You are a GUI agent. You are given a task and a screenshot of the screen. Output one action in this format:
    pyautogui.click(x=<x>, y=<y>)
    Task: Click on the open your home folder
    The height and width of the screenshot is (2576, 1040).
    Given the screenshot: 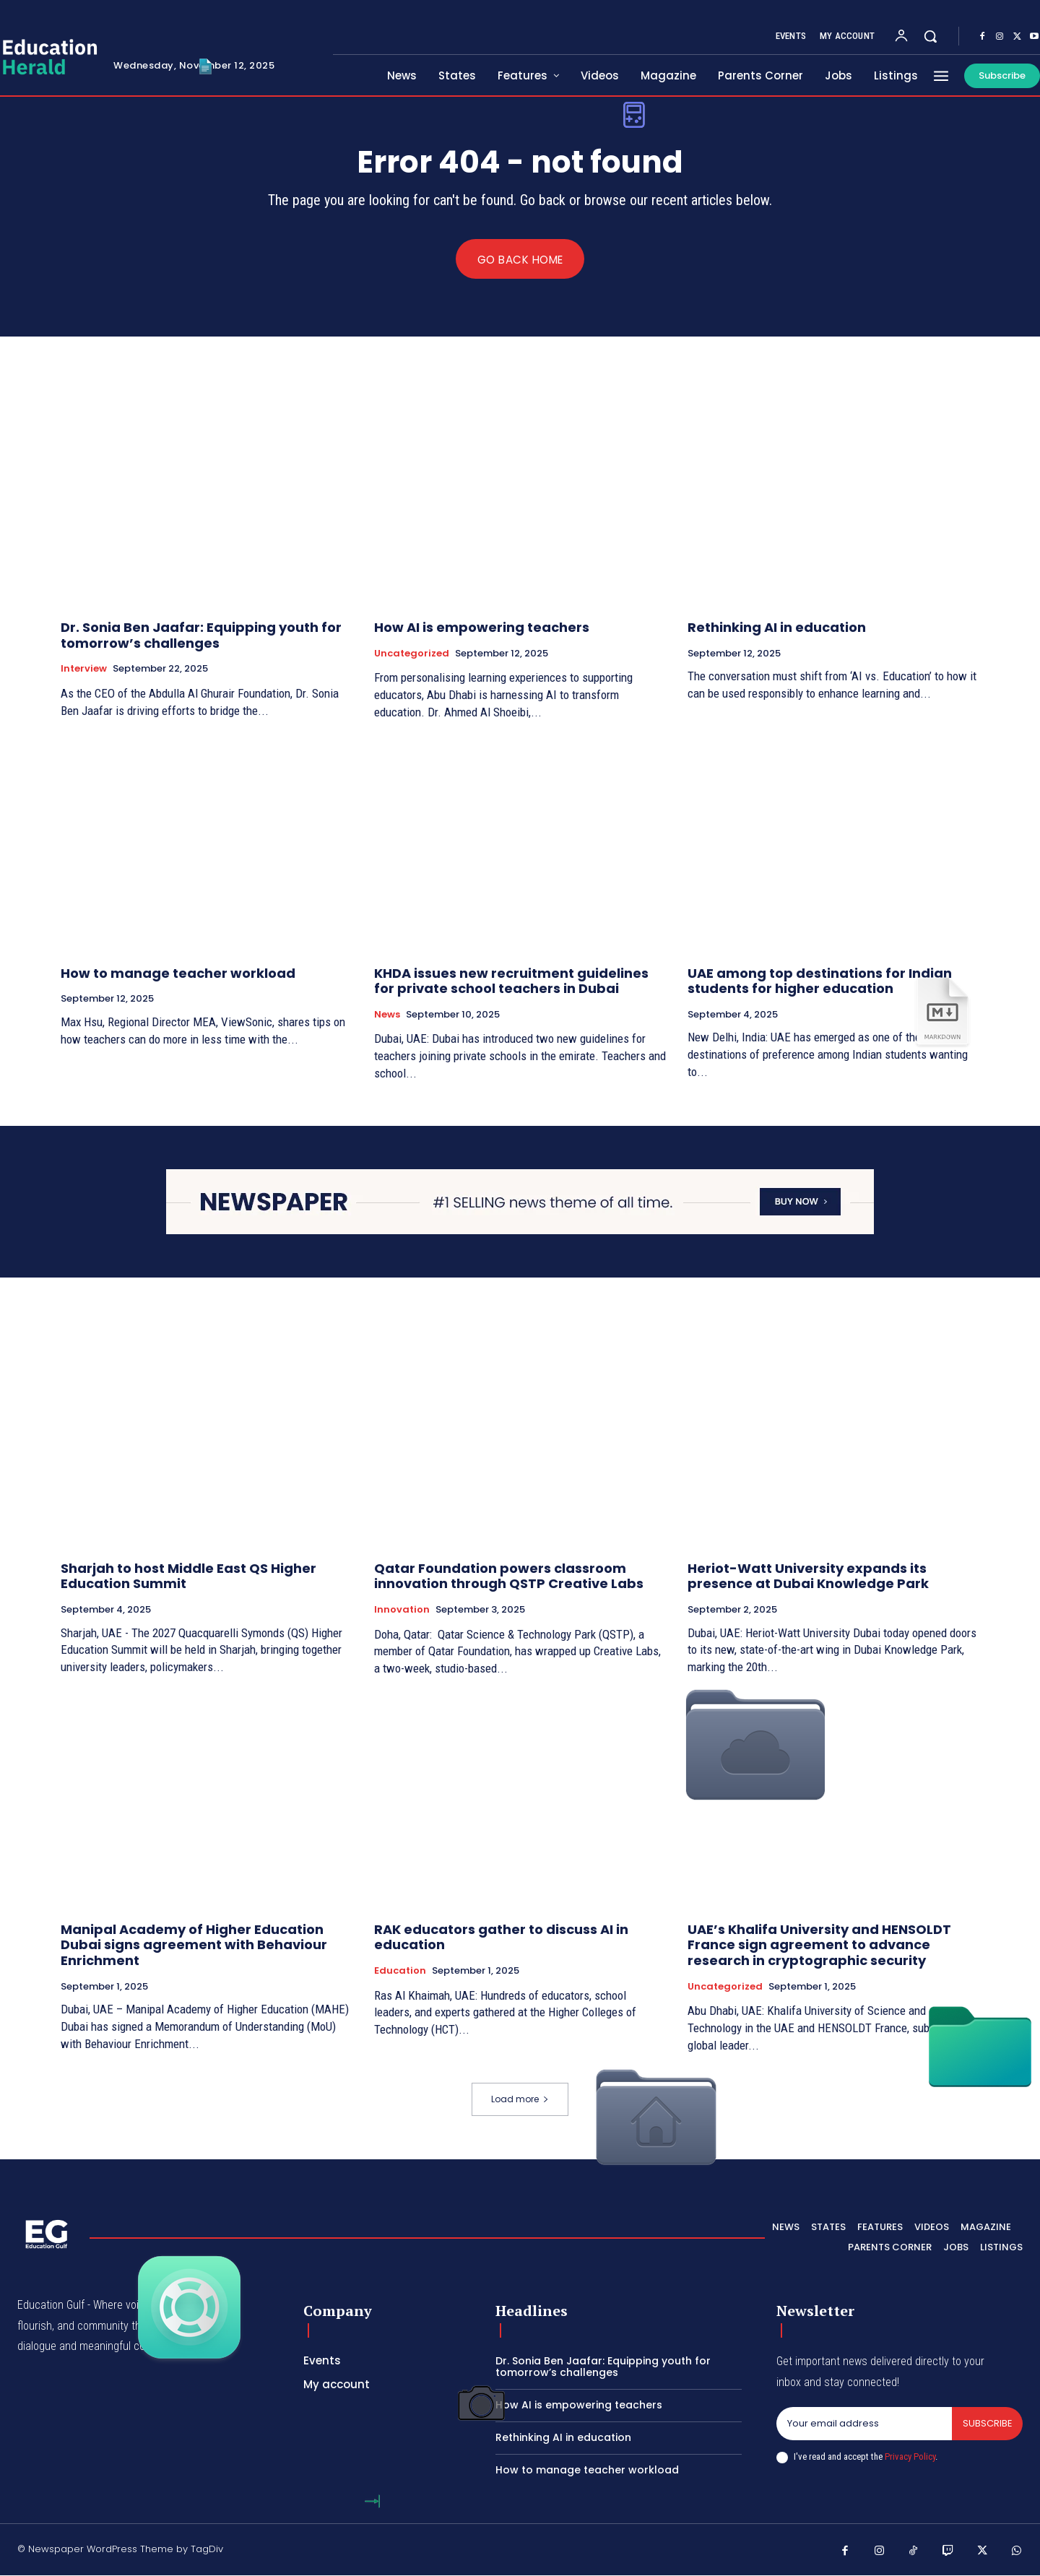 What is the action you would take?
    pyautogui.click(x=656, y=2117)
    